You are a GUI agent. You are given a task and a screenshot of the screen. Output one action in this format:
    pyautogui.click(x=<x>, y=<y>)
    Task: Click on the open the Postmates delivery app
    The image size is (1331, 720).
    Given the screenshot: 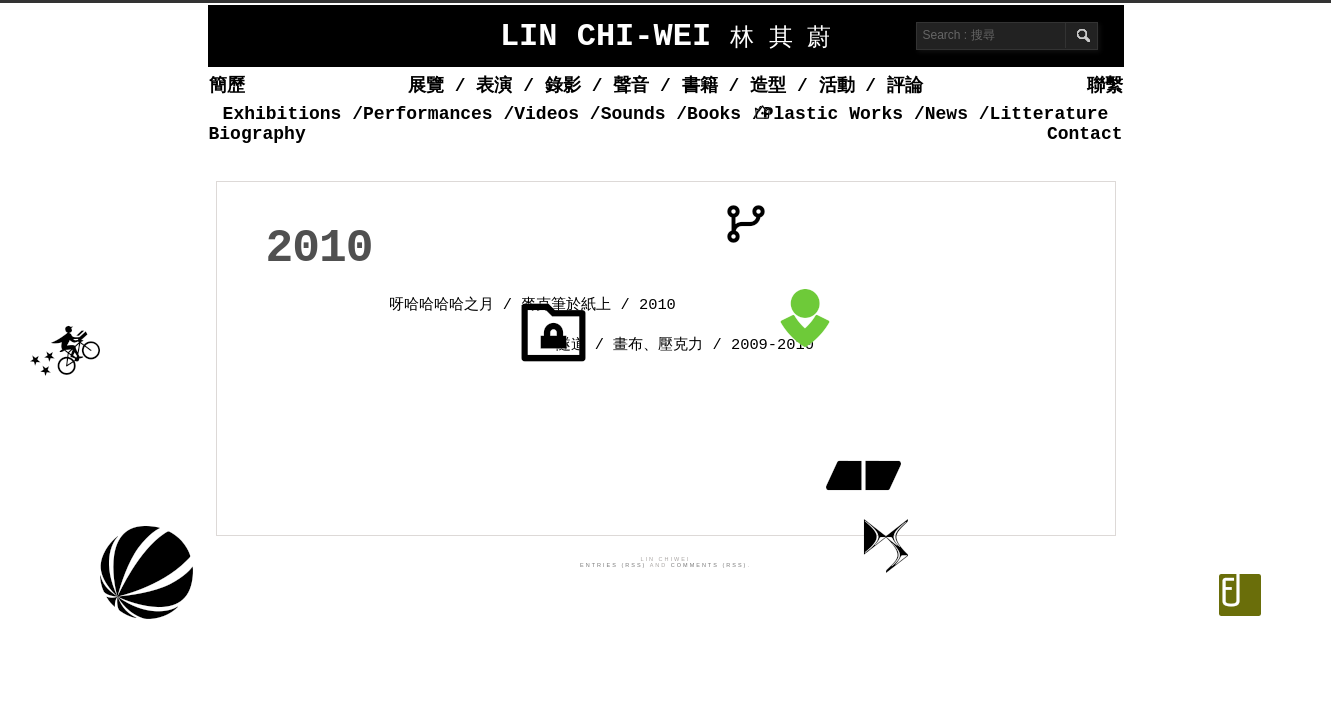 What is the action you would take?
    pyautogui.click(x=65, y=351)
    